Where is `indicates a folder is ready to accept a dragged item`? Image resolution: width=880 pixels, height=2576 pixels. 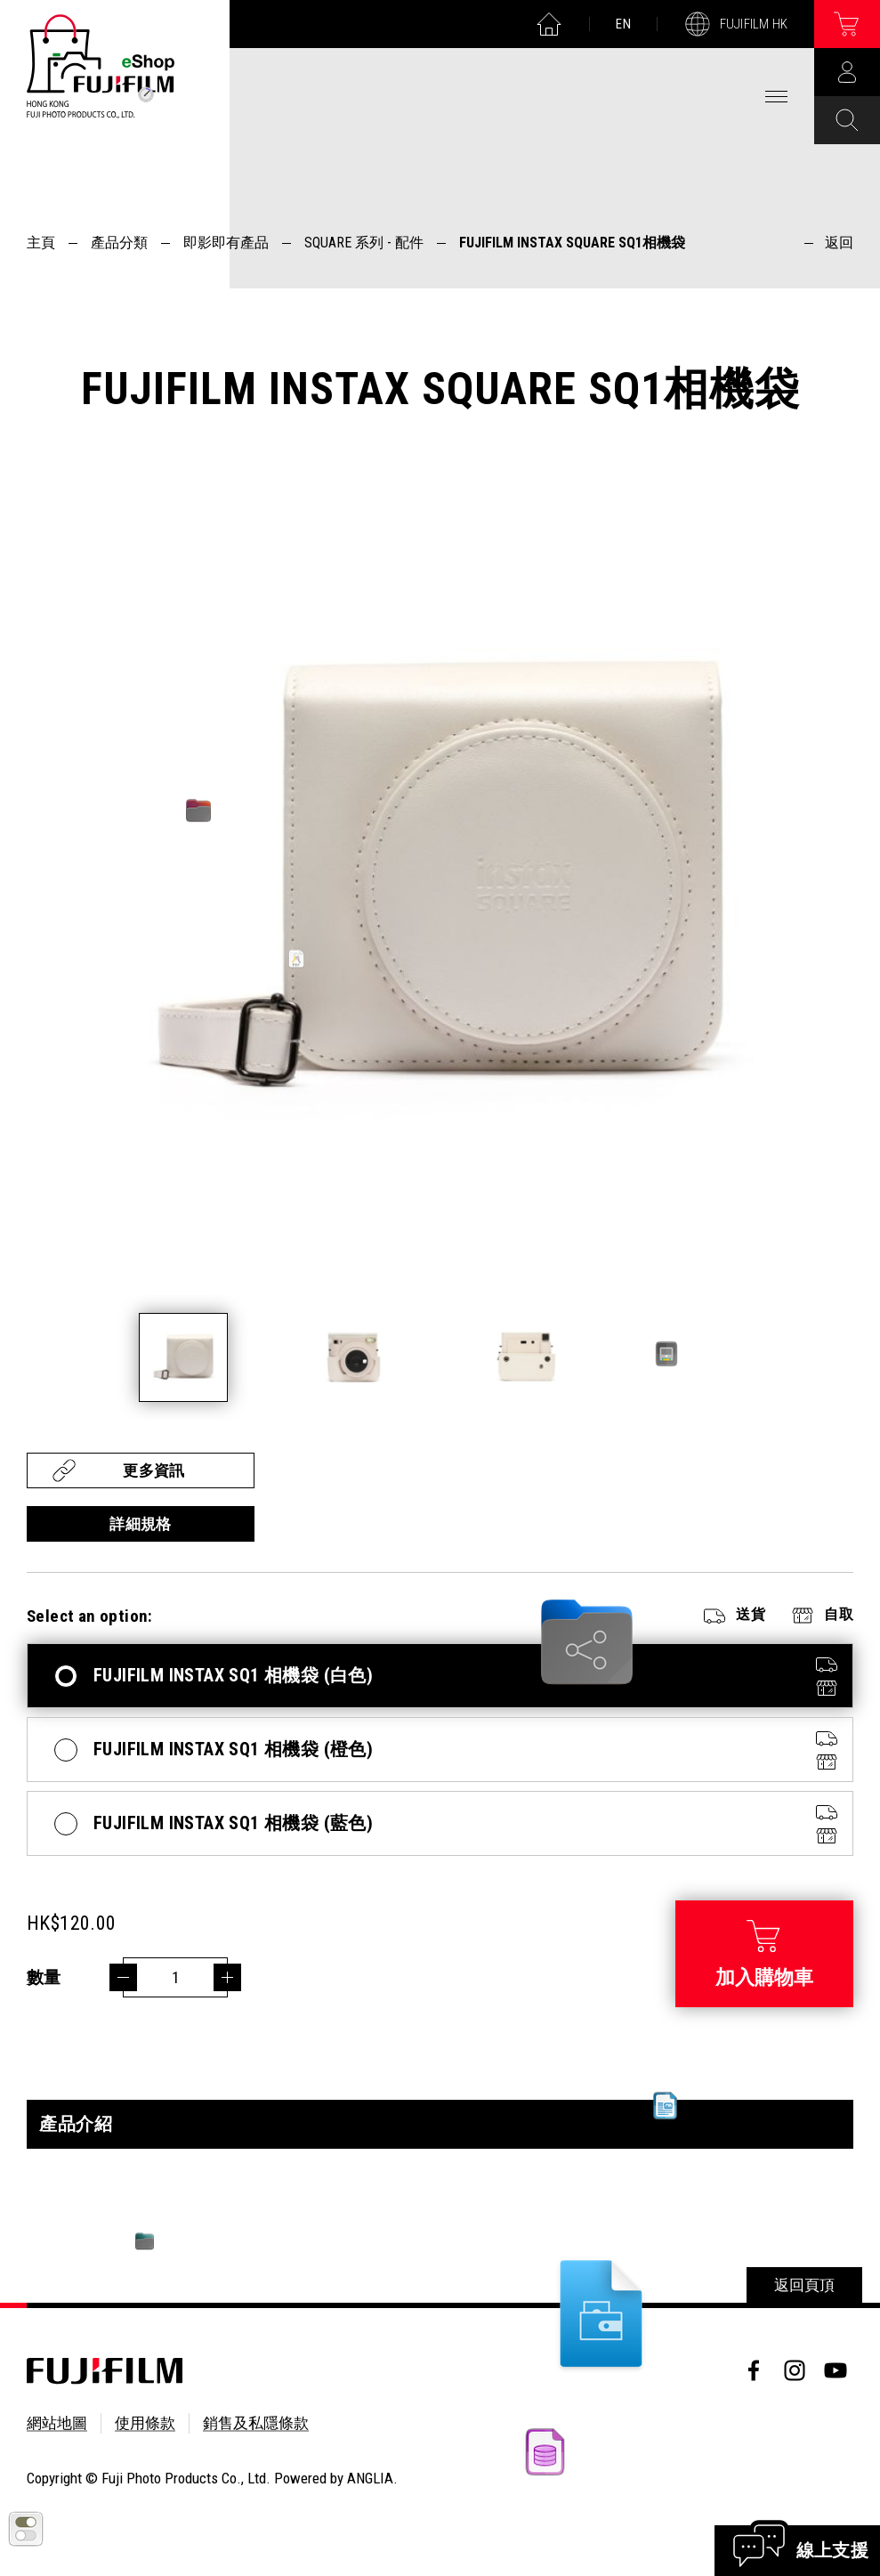 indicates a folder is ready to accept a dragged item is located at coordinates (198, 810).